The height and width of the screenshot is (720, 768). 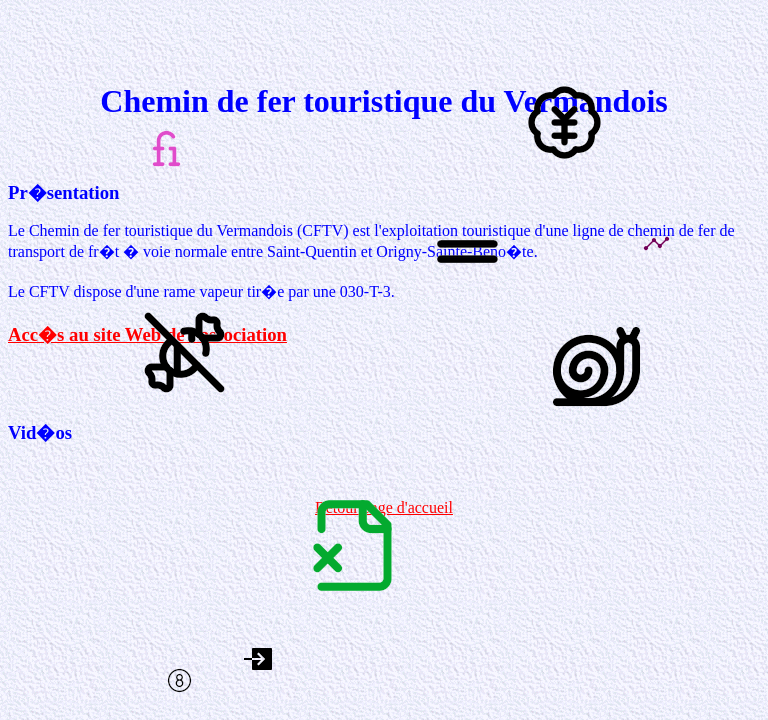 What do you see at coordinates (184, 352) in the screenshot?
I see `disable candy crush notifications` at bounding box center [184, 352].